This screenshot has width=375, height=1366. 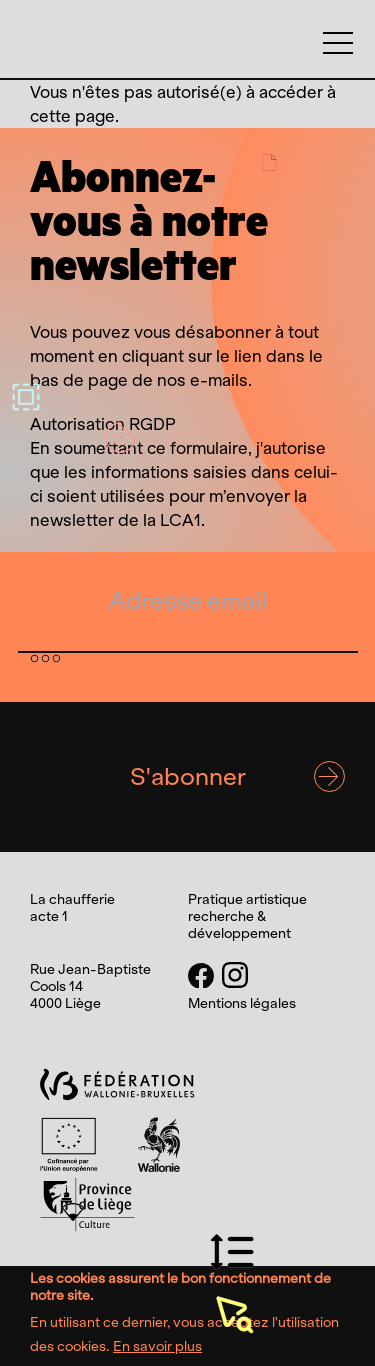 What do you see at coordinates (233, 1313) in the screenshot?
I see `search for cursor or pointer settings` at bounding box center [233, 1313].